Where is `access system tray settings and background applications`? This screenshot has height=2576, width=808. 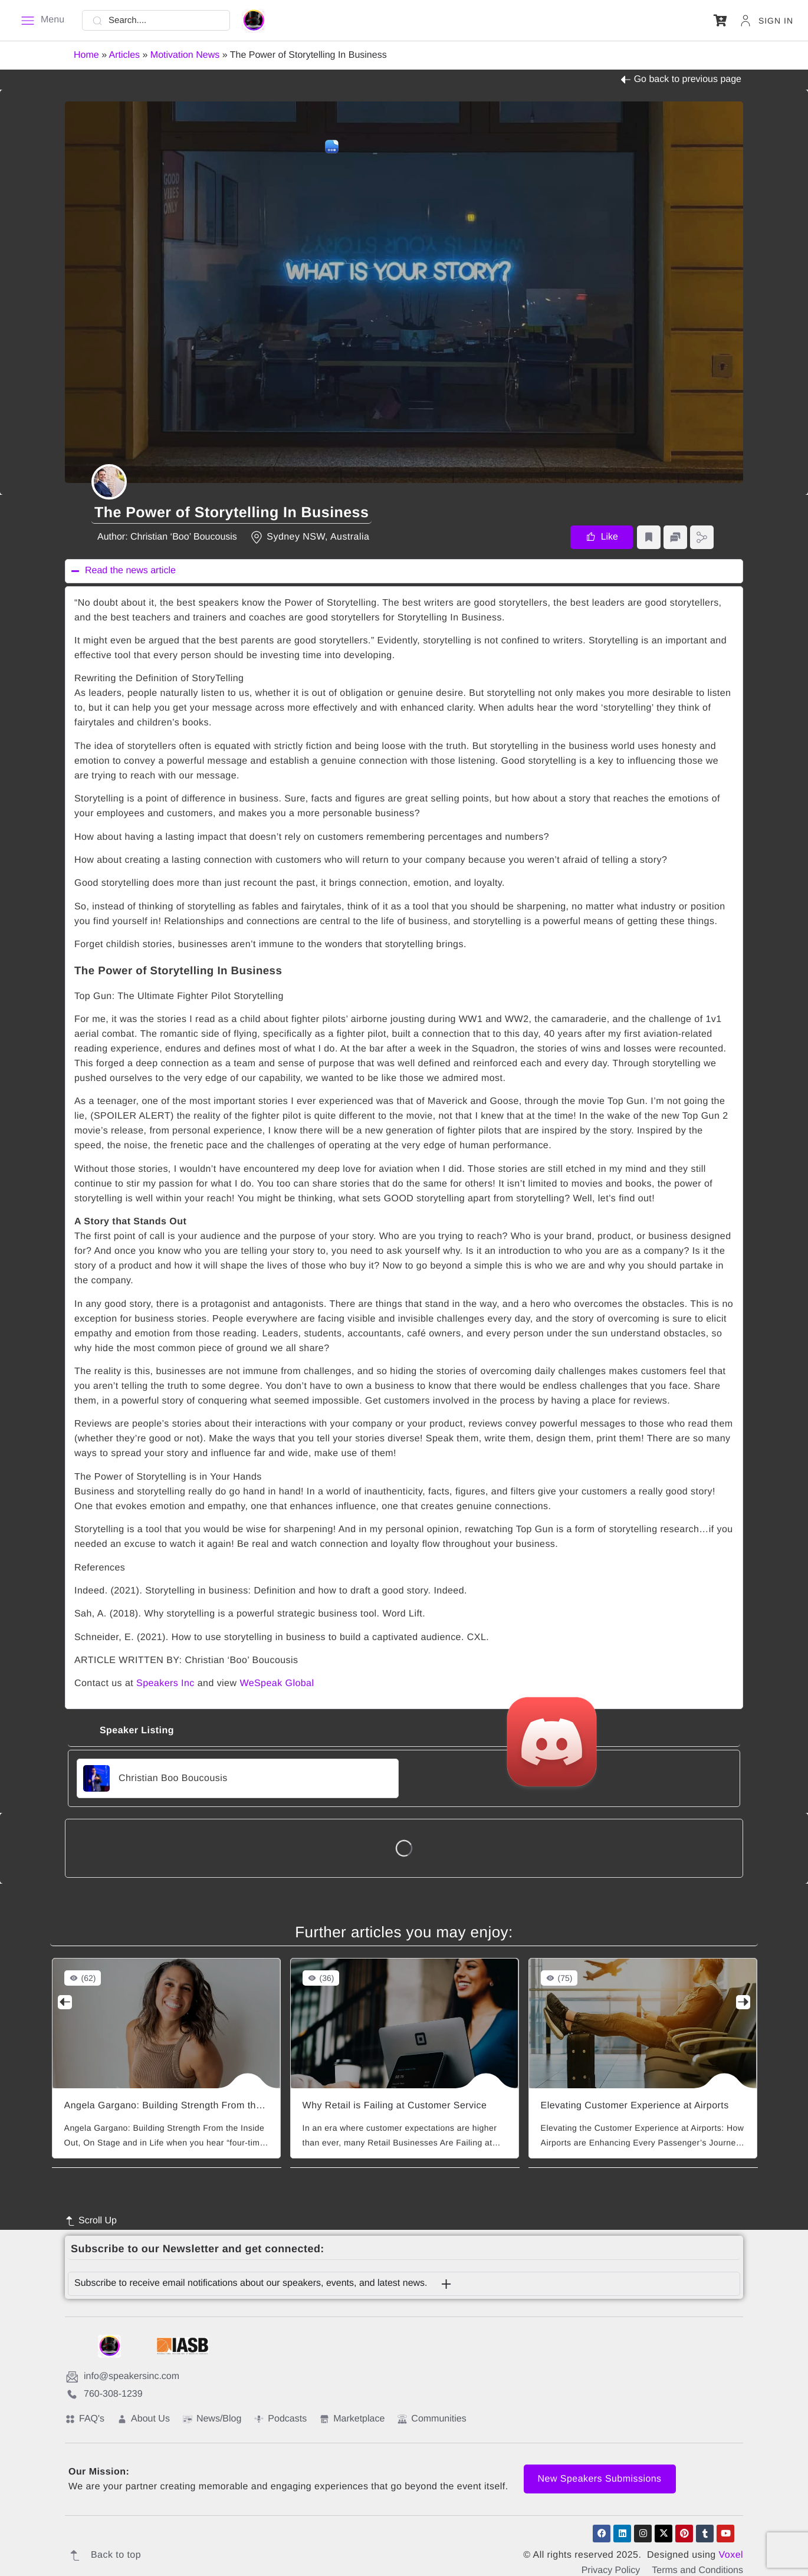 access system tray settings and background applications is located at coordinates (331, 146).